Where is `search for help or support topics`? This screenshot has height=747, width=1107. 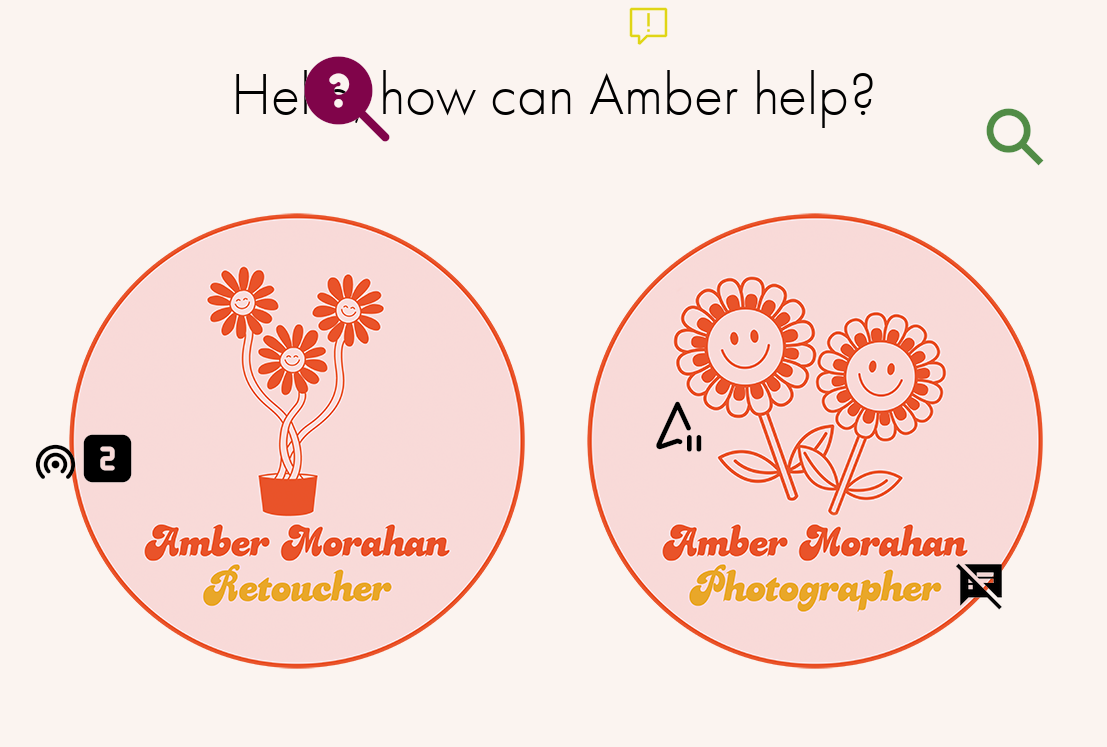 search for help or support topics is located at coordinates (347, 99).